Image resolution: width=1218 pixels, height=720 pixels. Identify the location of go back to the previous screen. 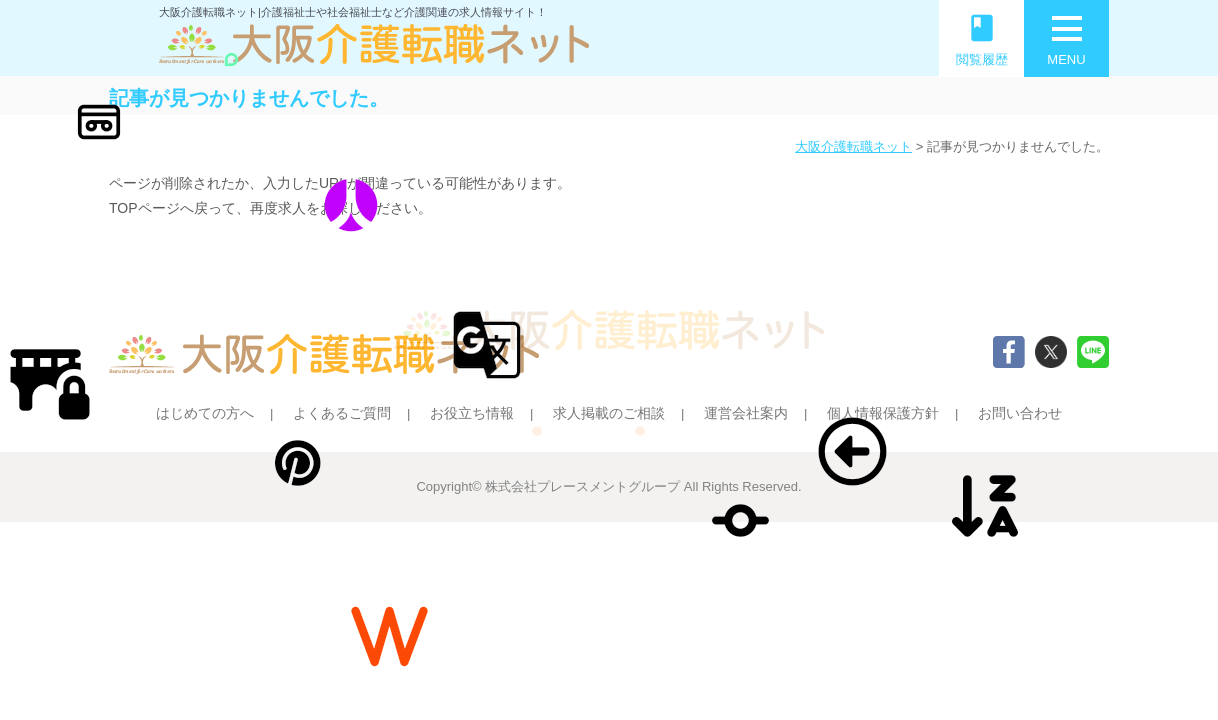
(852, 451).